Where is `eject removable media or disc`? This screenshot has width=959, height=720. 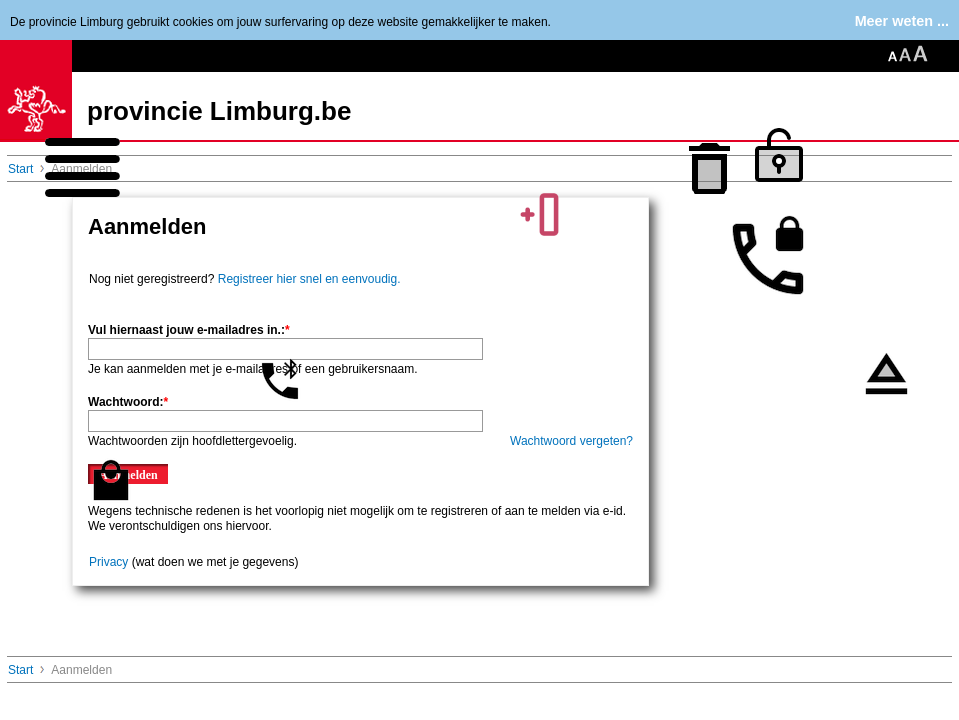 eject removable media or disc is located at coordinates (886, 373).